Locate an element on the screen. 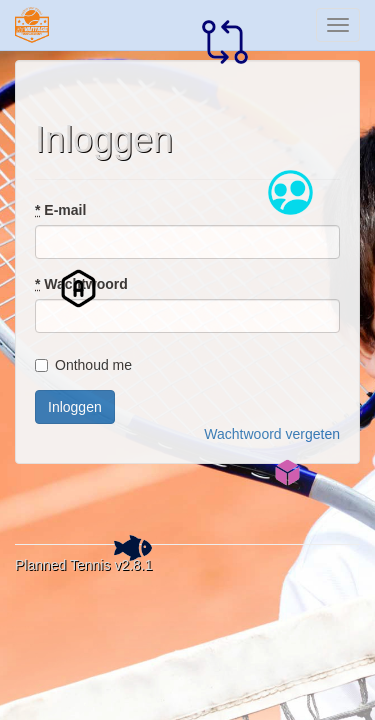  view 3D model or object is located at coordinates (287, 472).